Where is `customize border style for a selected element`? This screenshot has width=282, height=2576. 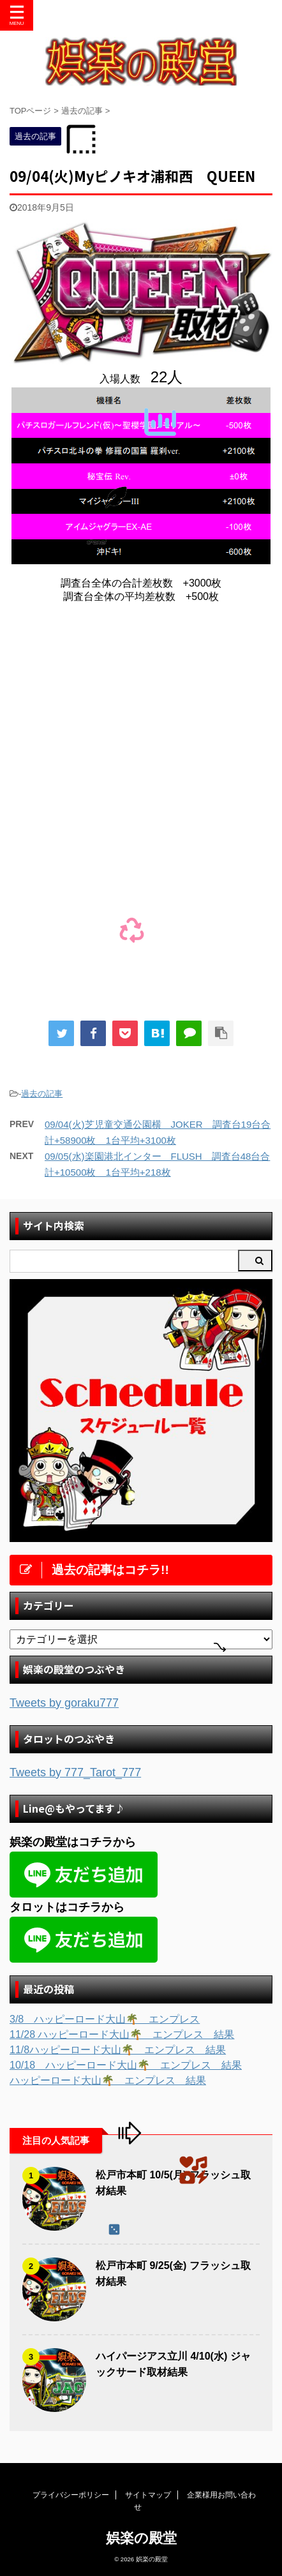 customize border style for a selected element is located at coordinates (81, 139).